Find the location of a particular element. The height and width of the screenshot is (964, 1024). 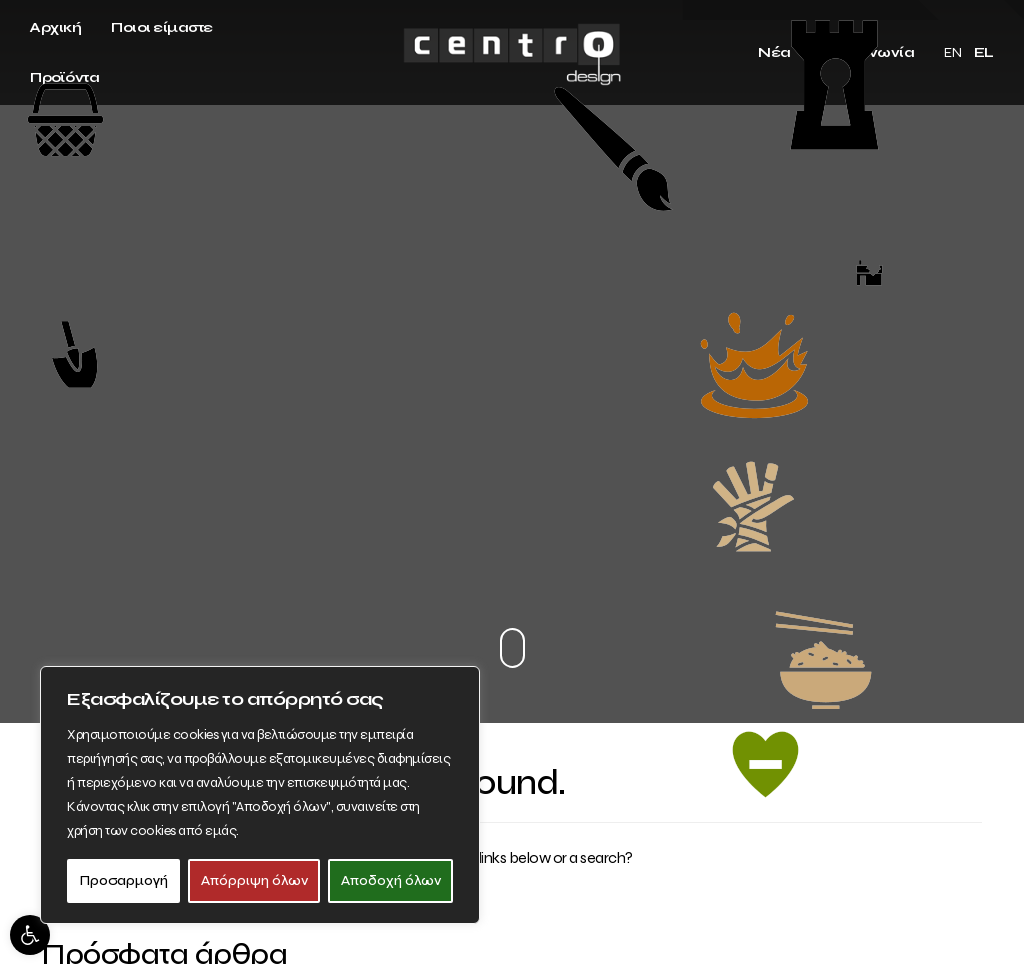

access first aid or injury reporting is located at coordinates (753, 506).